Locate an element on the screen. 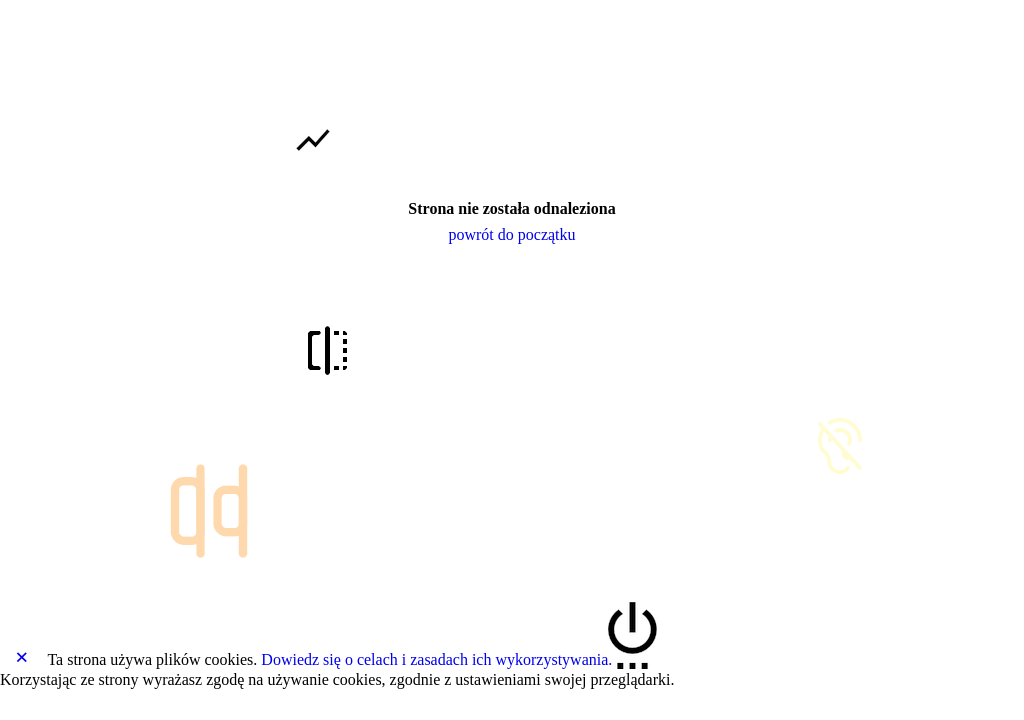 This screenshot has height=720, width=1024. indicates hearing assistance is disabled is located at coordinates (840, 446).